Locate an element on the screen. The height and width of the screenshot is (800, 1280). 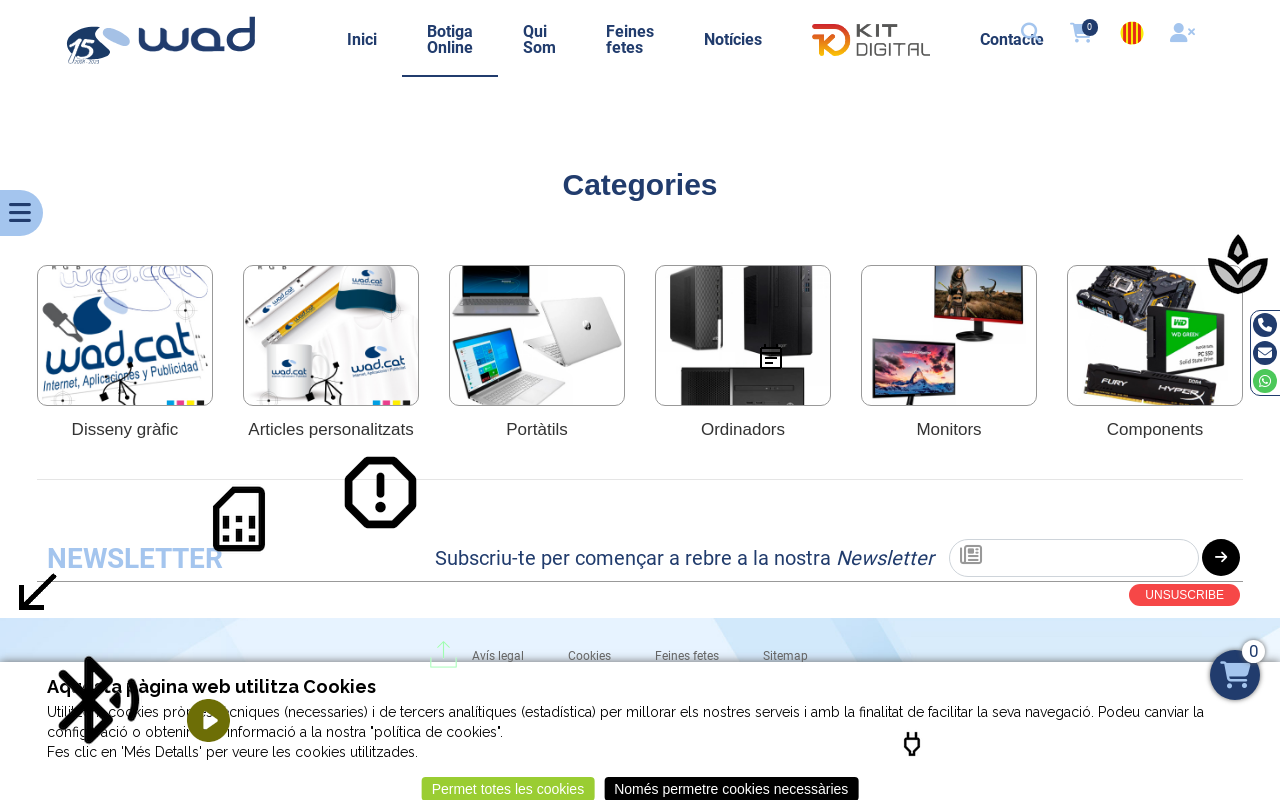
manage sim card settings is located at coordinates (239, 519).